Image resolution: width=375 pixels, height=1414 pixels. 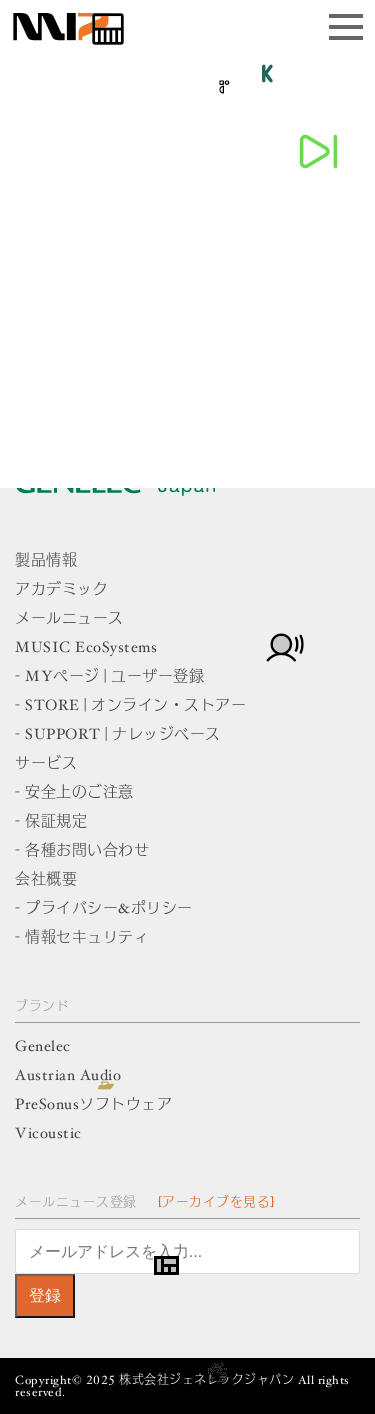 I want to click on skip to the next track or video, so click(x=318, y=151).